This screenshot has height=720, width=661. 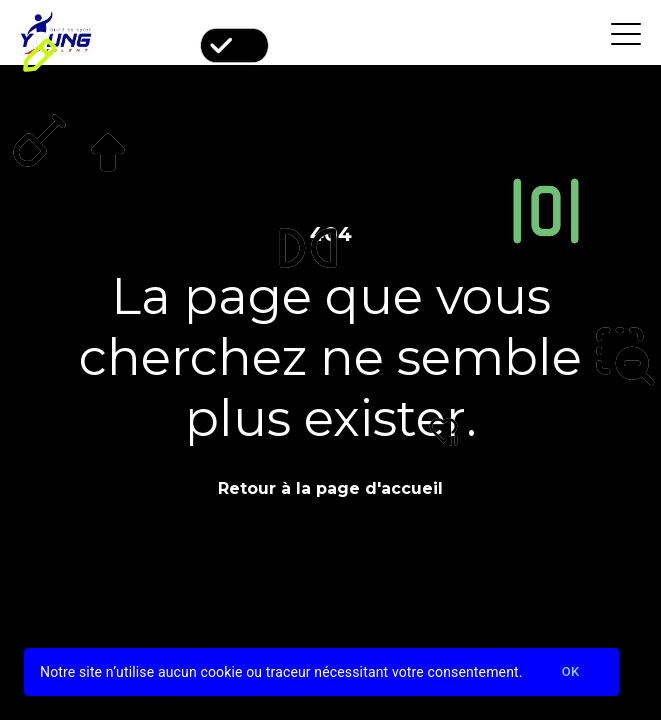 What do you see at coordinates (443, 430) in the screenshot?
I see `pause health monitoring or tracking` at bounding box center [443, 430].